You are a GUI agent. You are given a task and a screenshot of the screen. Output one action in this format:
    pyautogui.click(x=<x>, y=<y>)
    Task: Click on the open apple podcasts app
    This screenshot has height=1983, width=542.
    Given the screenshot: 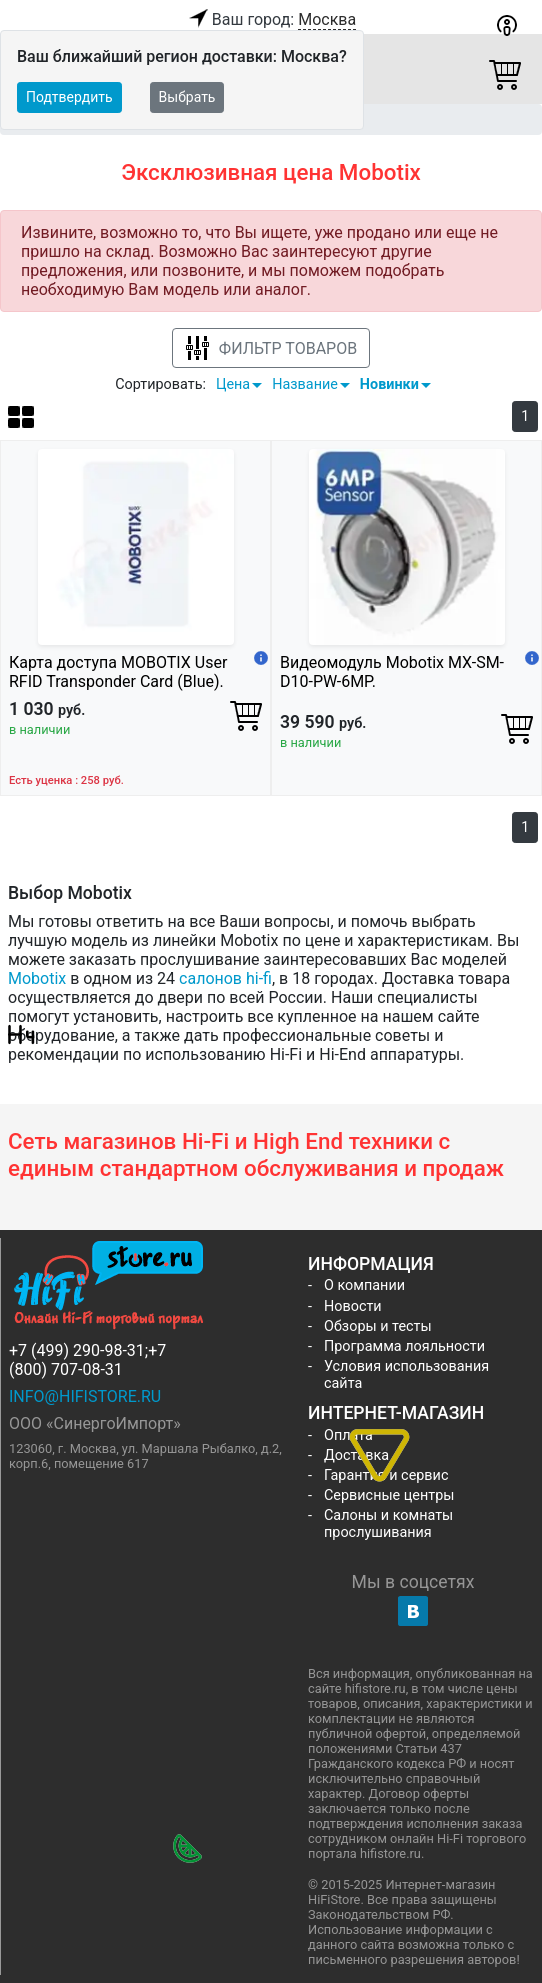 What is the action you would take?
    pyautogui.click(x=507, y=25)
    